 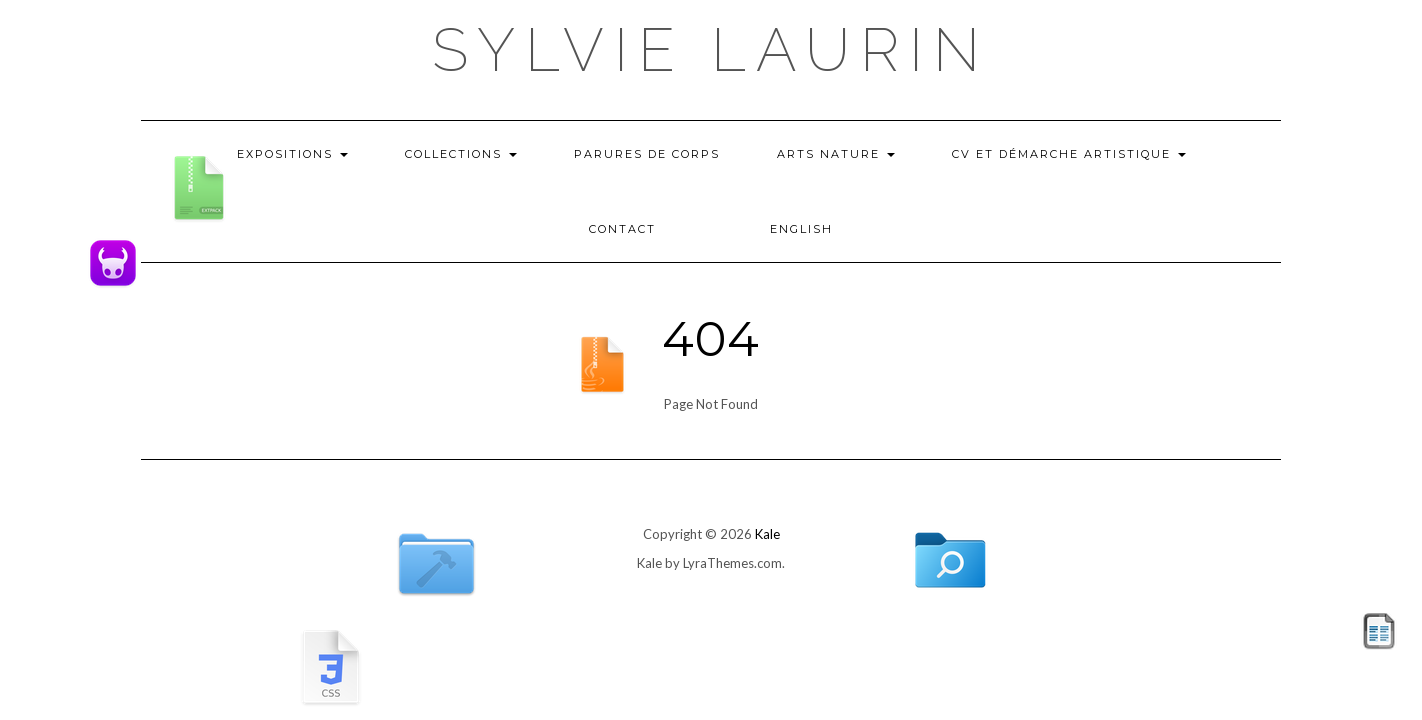 What do you see at coordinates (950, 562) in the screenshot?
I see `search within folder contents` at bounding box center [950, 562].